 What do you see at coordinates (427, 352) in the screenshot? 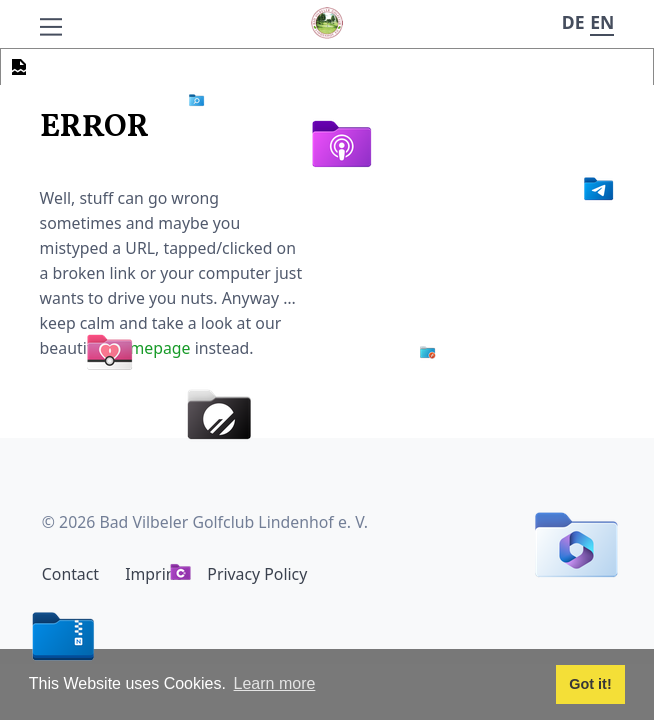
I see `open folder containing microsoft remote desktop files` at bounding box center [427, 352].